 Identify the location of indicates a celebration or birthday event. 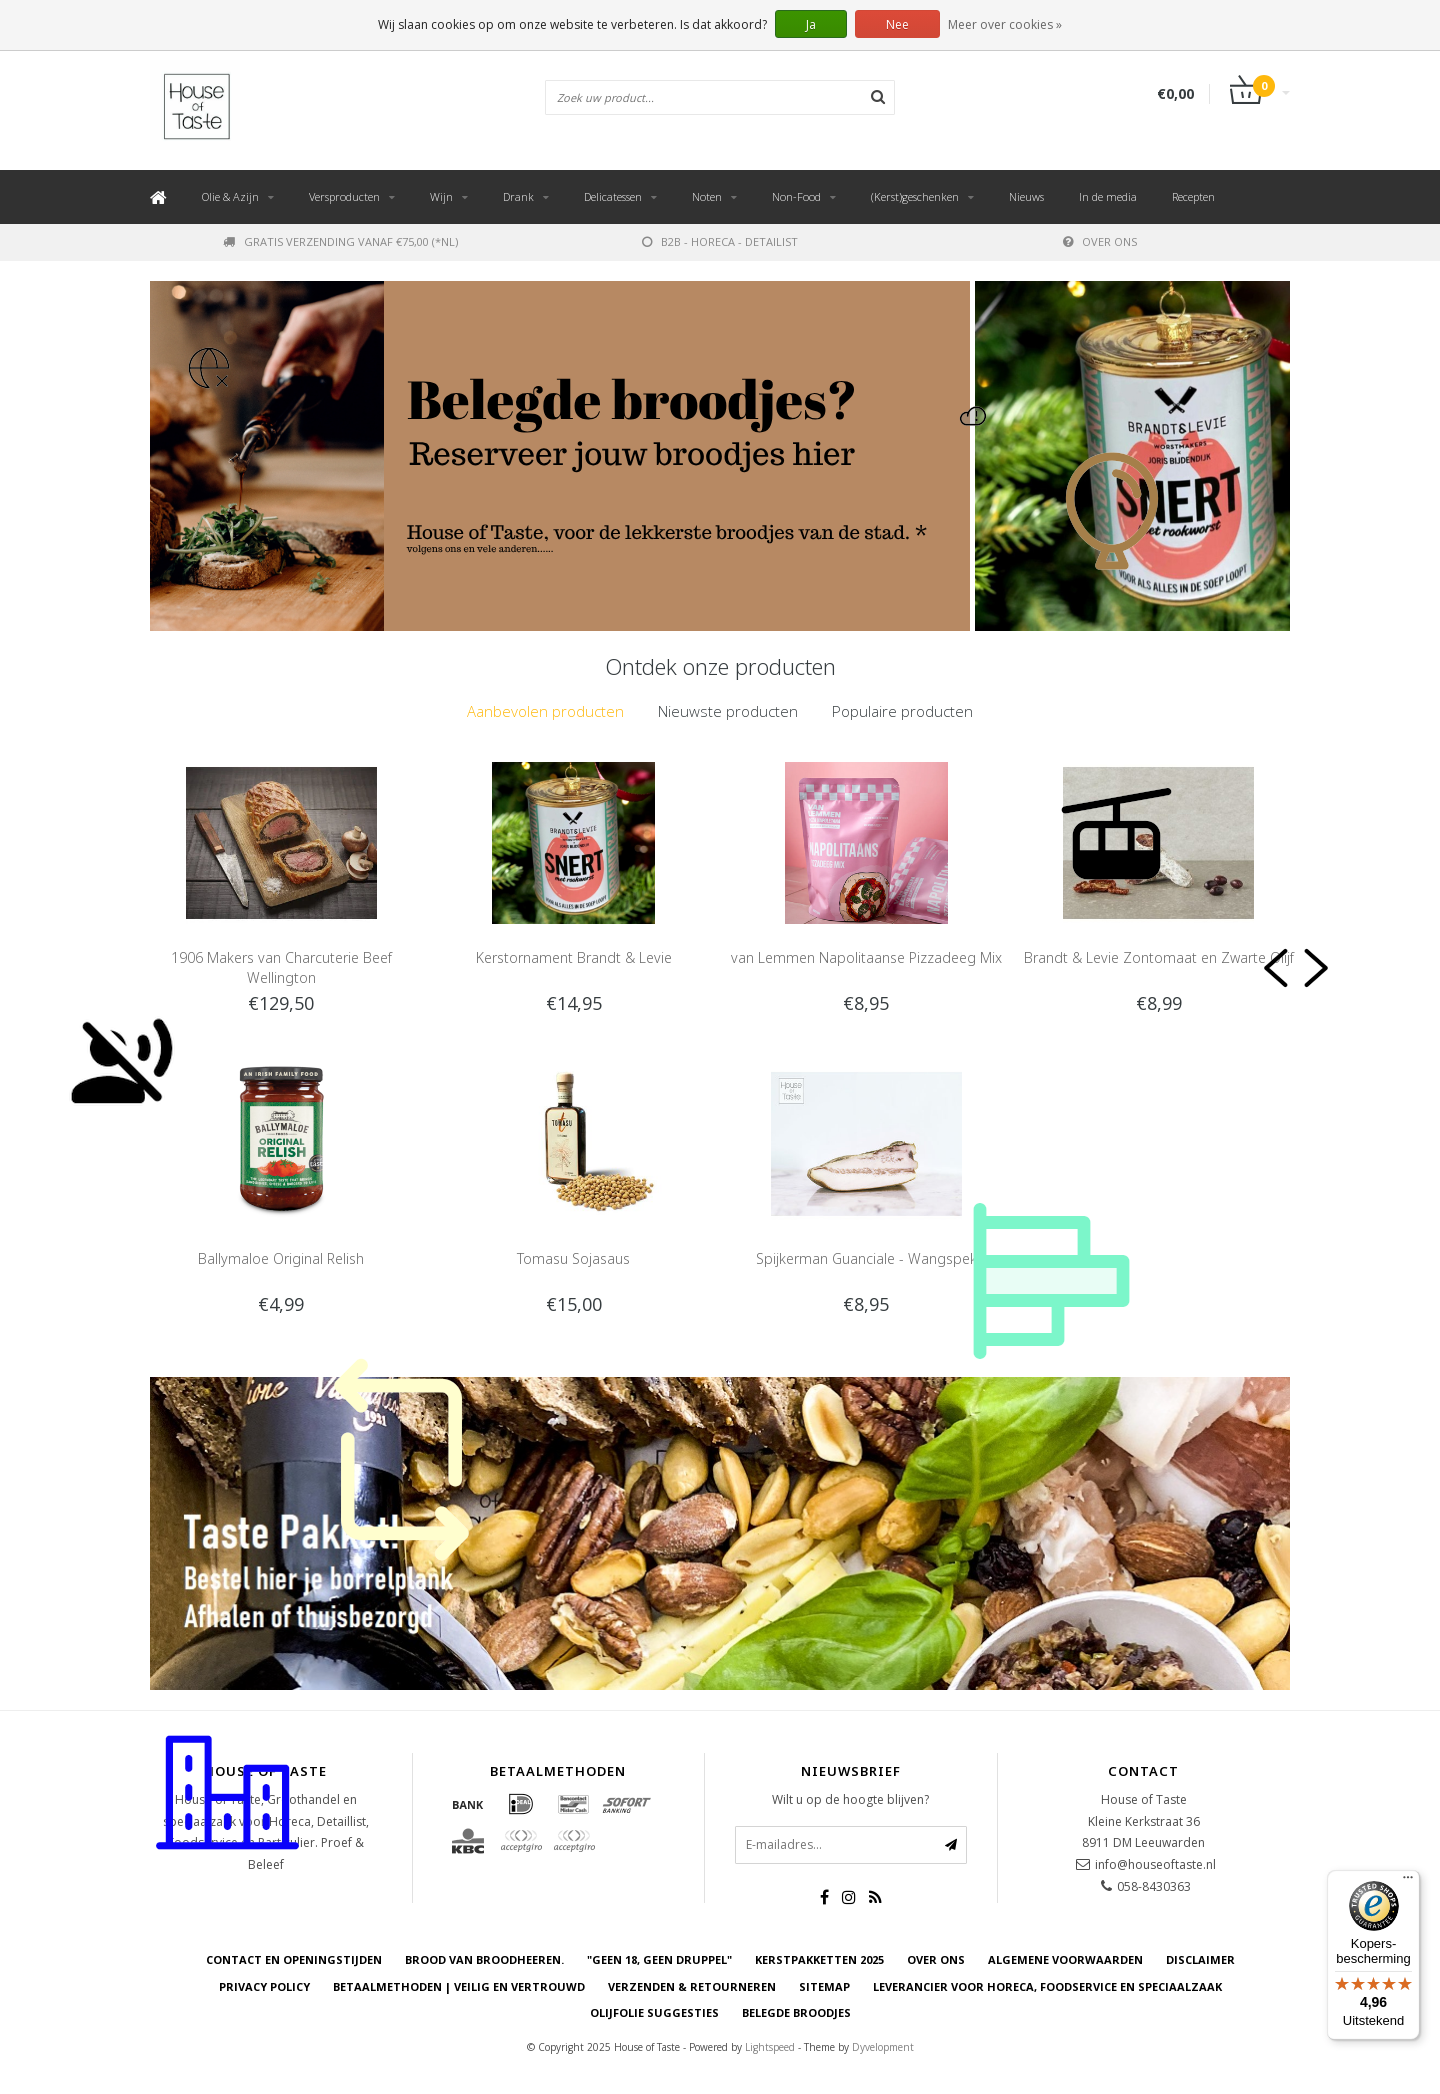
(1112, 511).